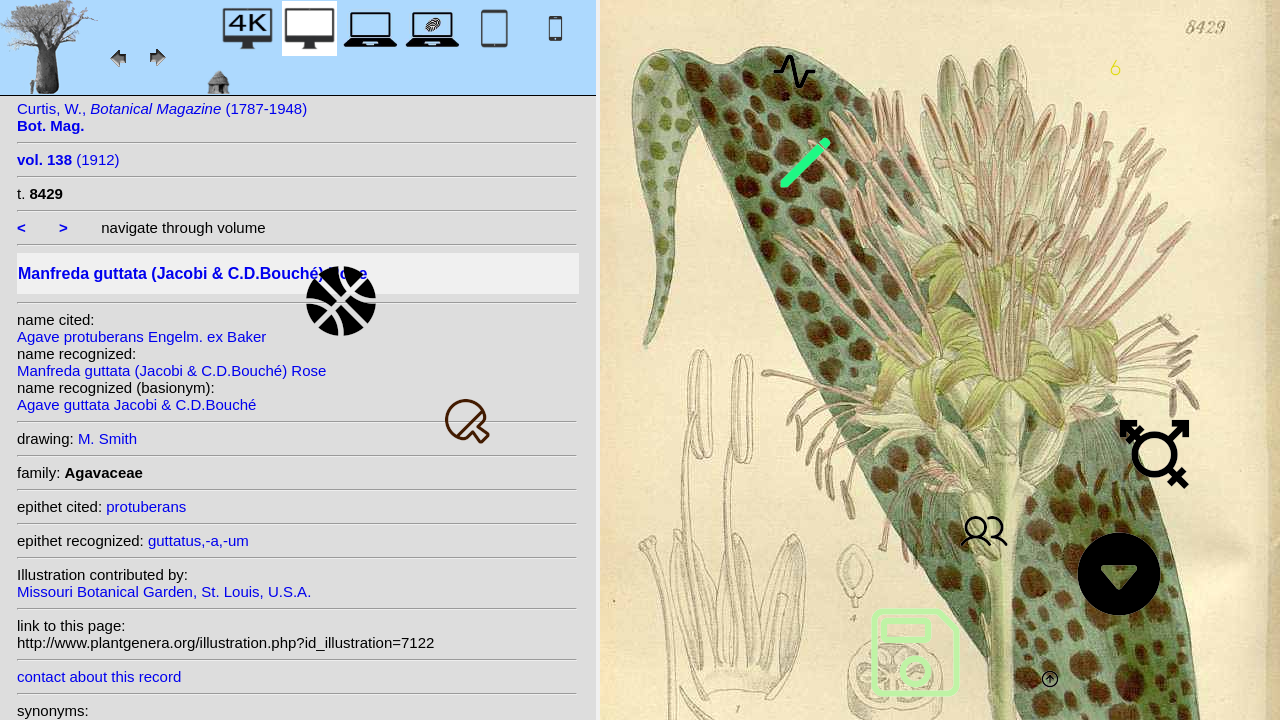 The image size is (1280, 720). I want to click on access table tennis or ping pong game, so click(466, 420).